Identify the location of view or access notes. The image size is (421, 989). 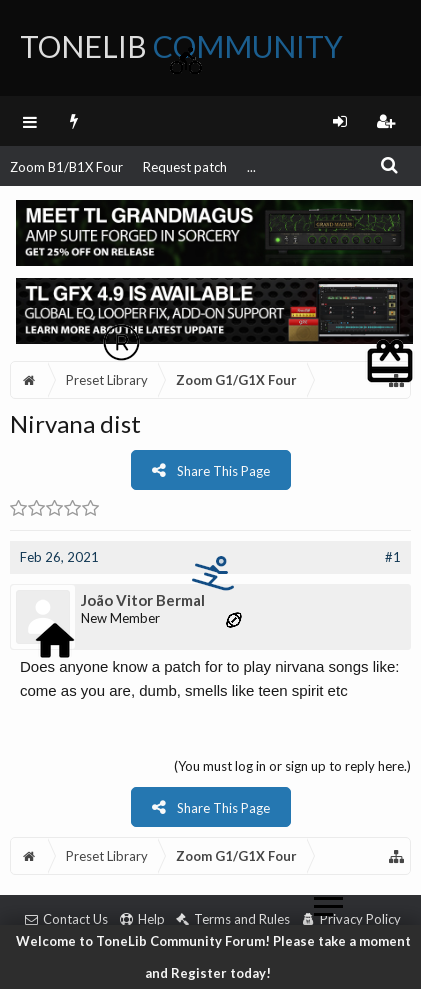
(328, 906).